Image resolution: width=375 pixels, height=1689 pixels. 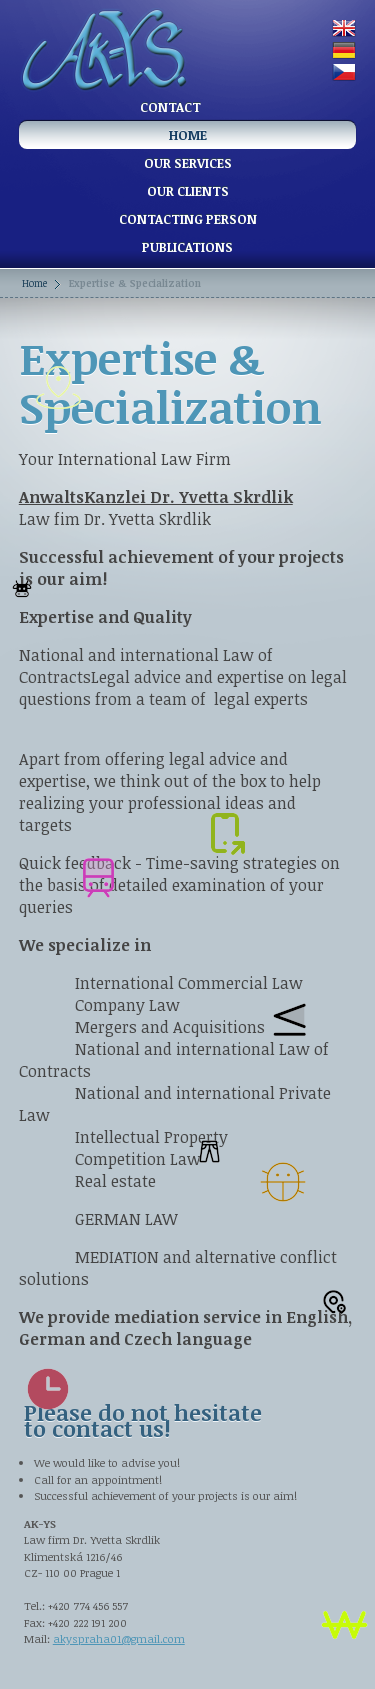 I want to click on view current time, so click(x=48, y=1389).